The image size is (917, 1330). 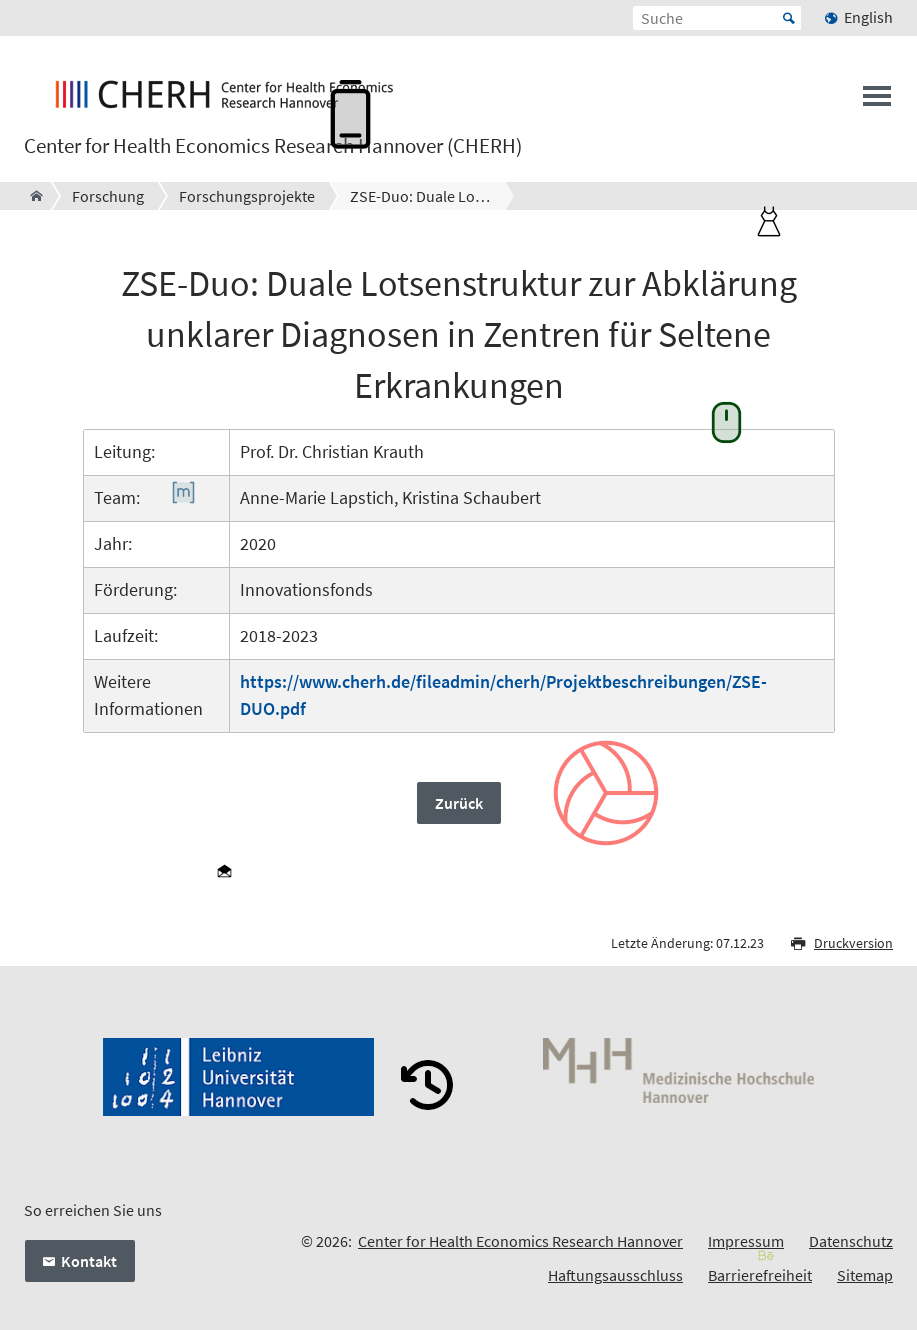 What do you see at coordinates (769, 223) in the screenshot?
I see `browse women's clothing` at bounding box center [769, 223].